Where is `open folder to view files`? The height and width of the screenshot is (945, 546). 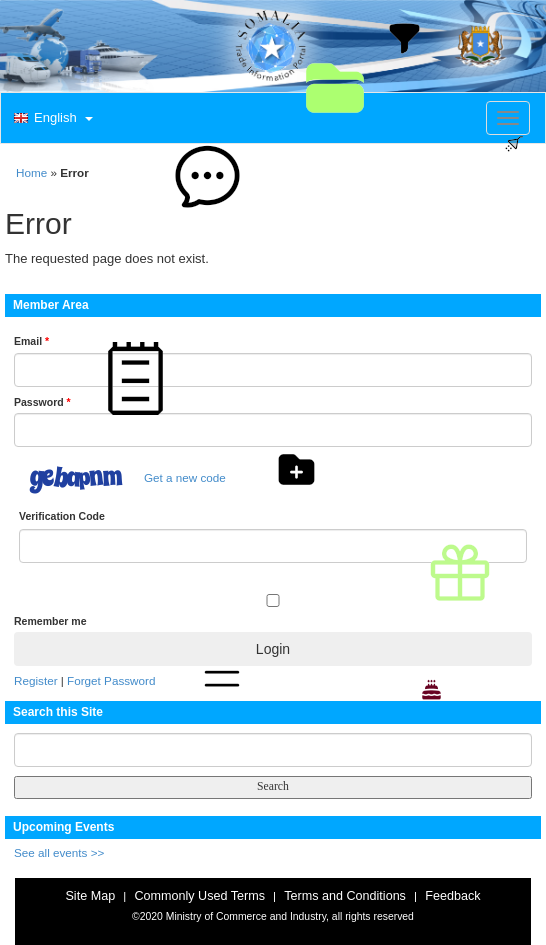
open folder to view files is located at coordinates (335, 88).